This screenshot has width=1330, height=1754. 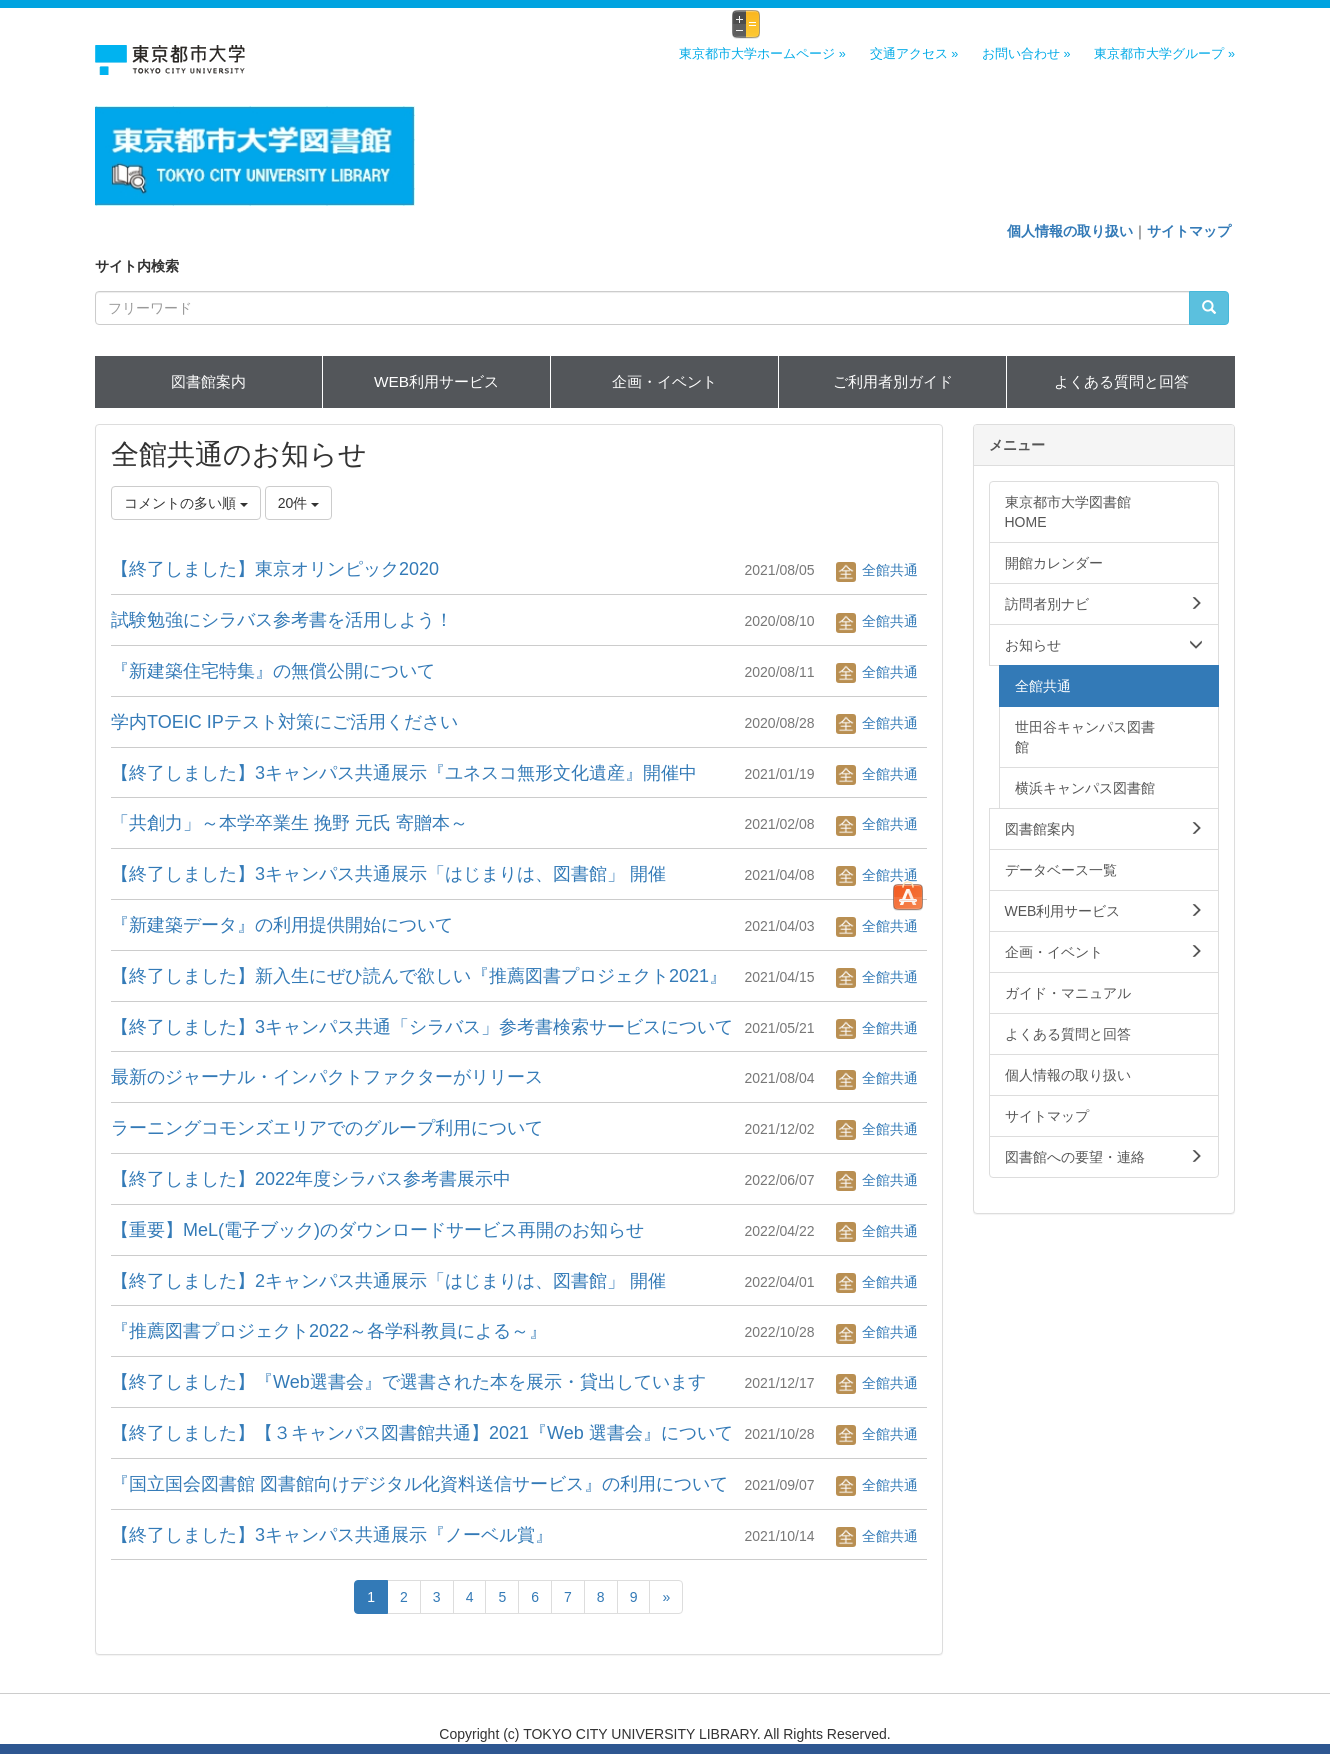 I want to click on open the software center to browse and install applications, so click(x=908, y=897).